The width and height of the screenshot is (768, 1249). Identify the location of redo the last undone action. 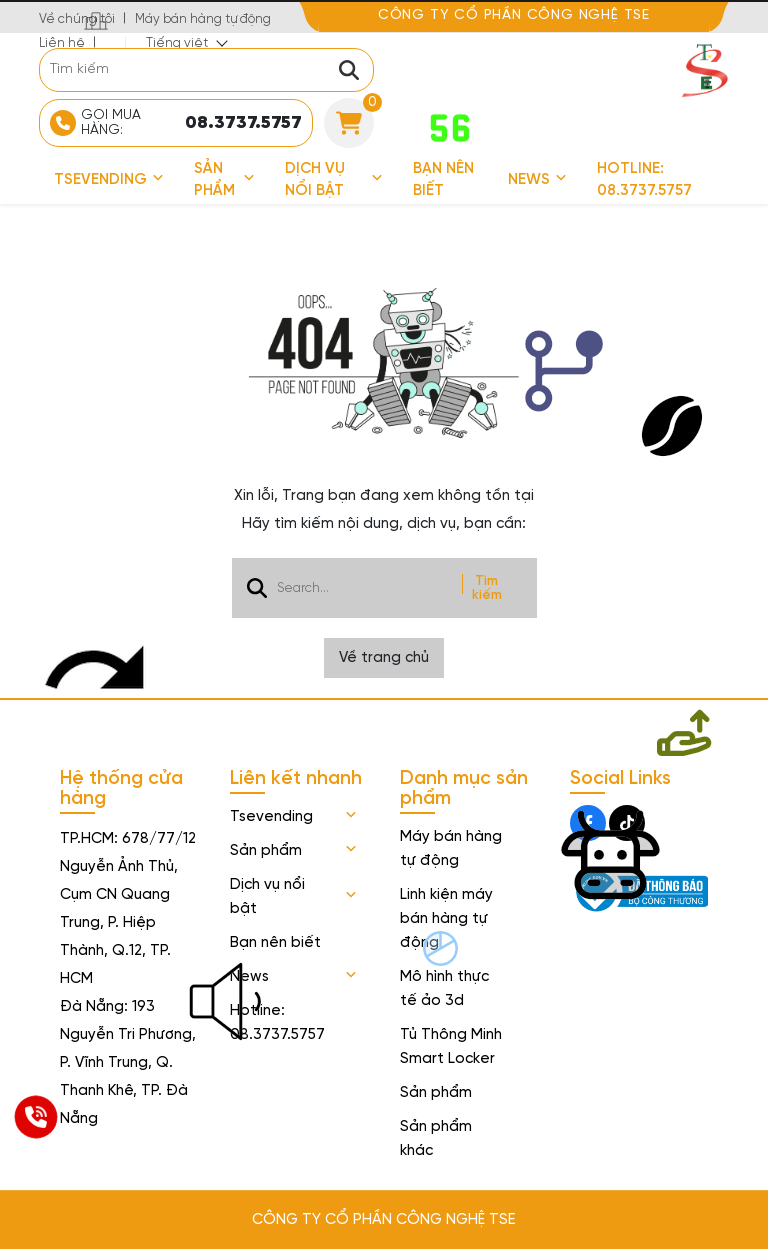
(95, 669).